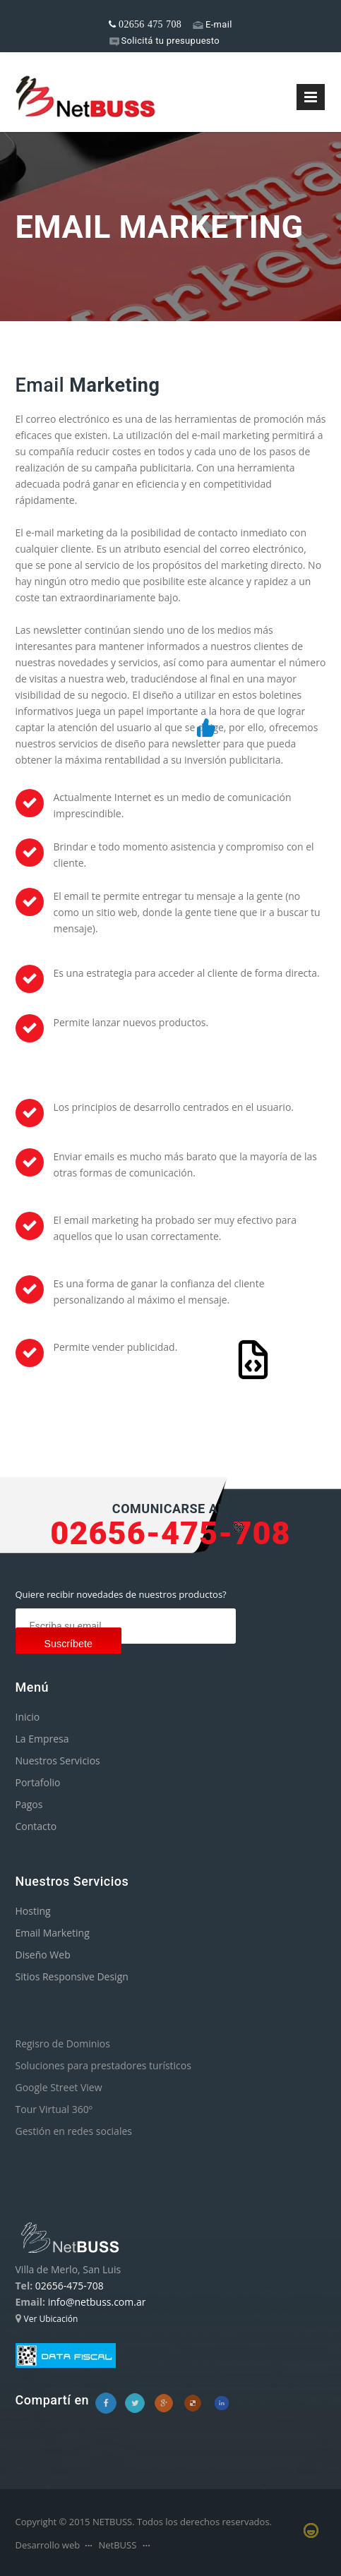 This screenshot has width=341, height=2576. What do you see at coordinates (311, 2530) in the screenshot?
I see `open funimation streaming app` at bounding box center [311, 2530].